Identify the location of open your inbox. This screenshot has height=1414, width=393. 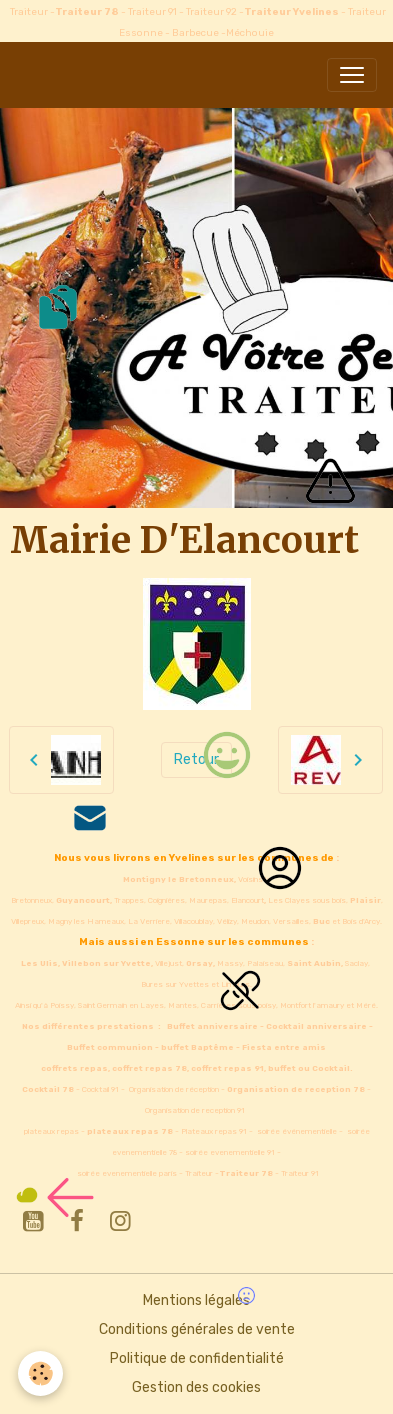
(90, 818).